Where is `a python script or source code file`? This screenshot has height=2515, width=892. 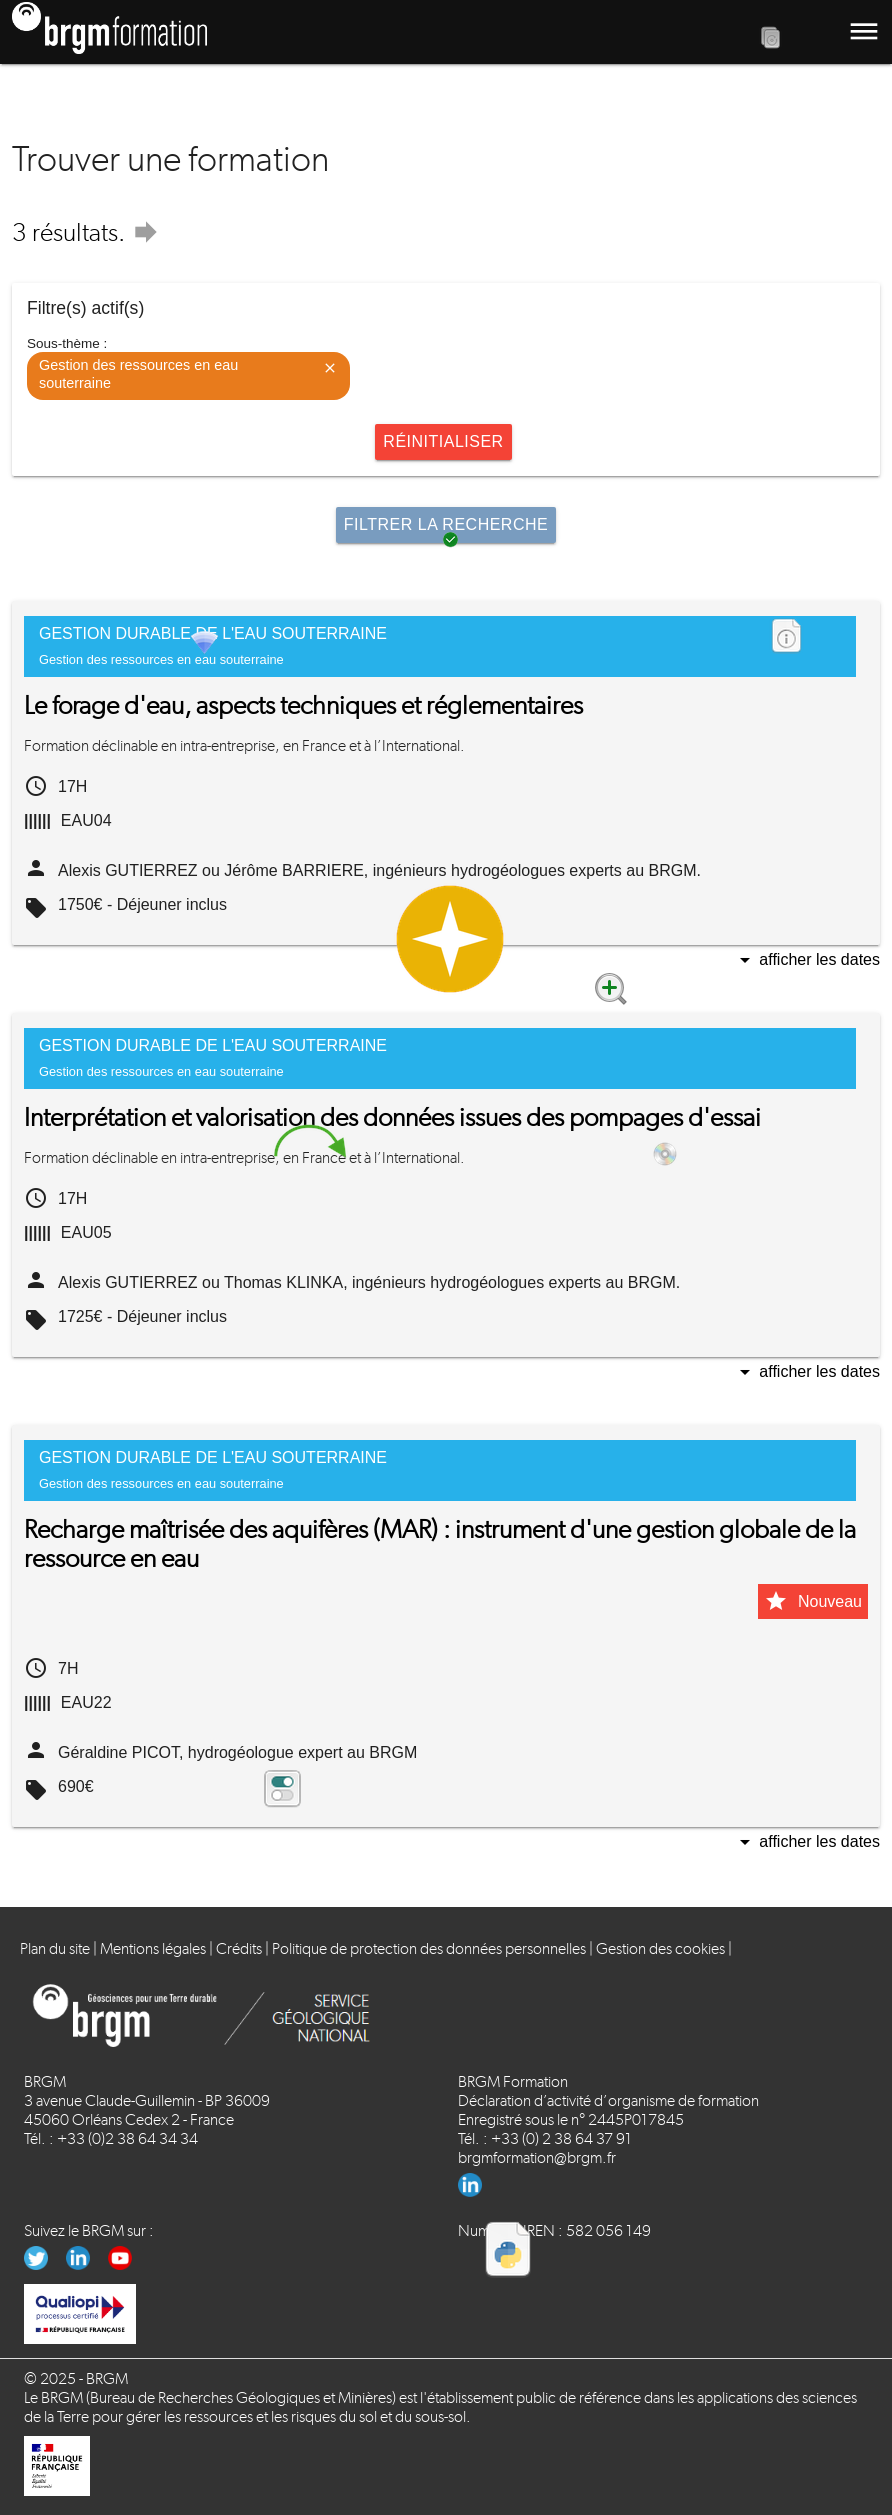 a python script or source code file is located at coordinates (508, 2249).